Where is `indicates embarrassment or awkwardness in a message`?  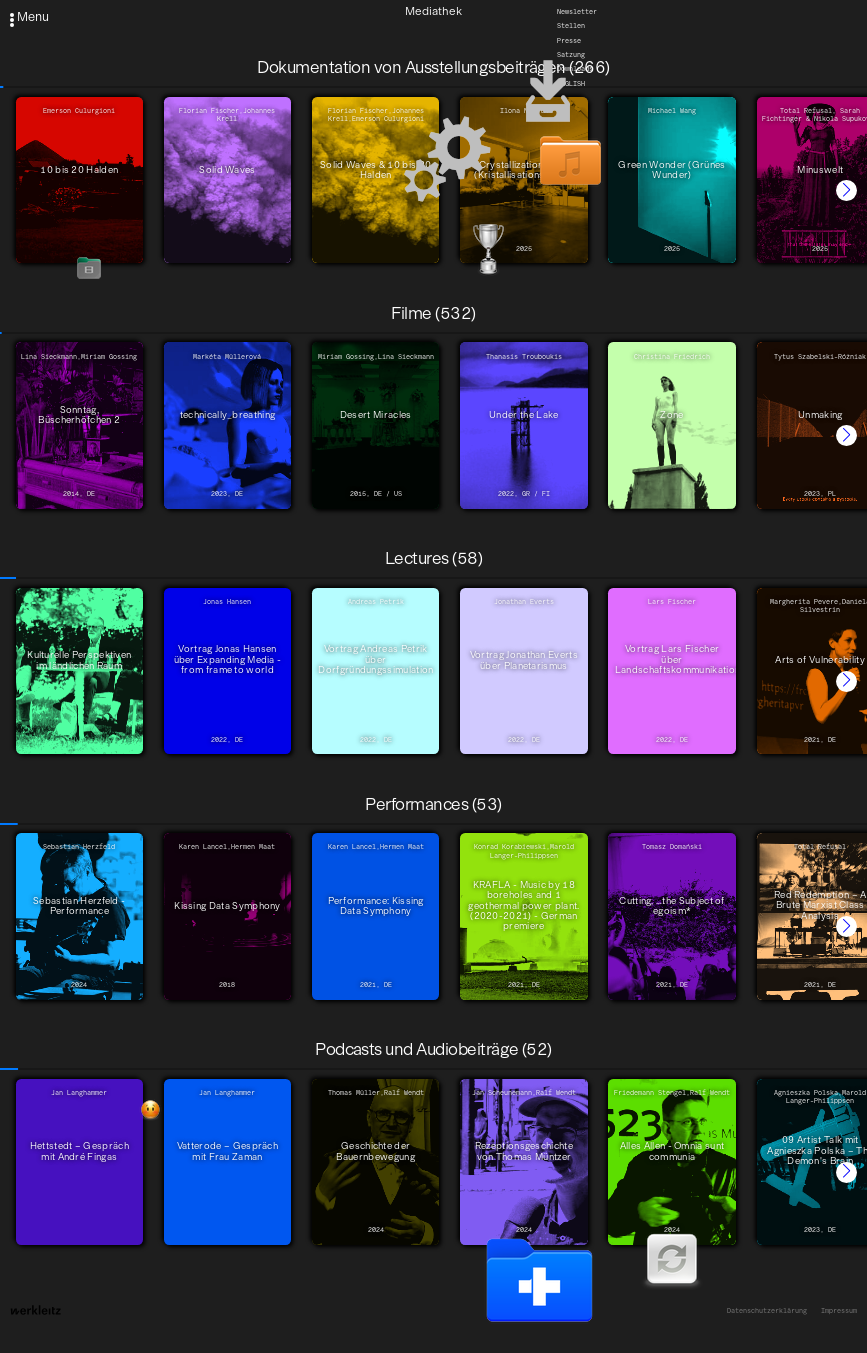 indicates embarrassment or awkwardness in a message is located at coordinates (150, 1110).